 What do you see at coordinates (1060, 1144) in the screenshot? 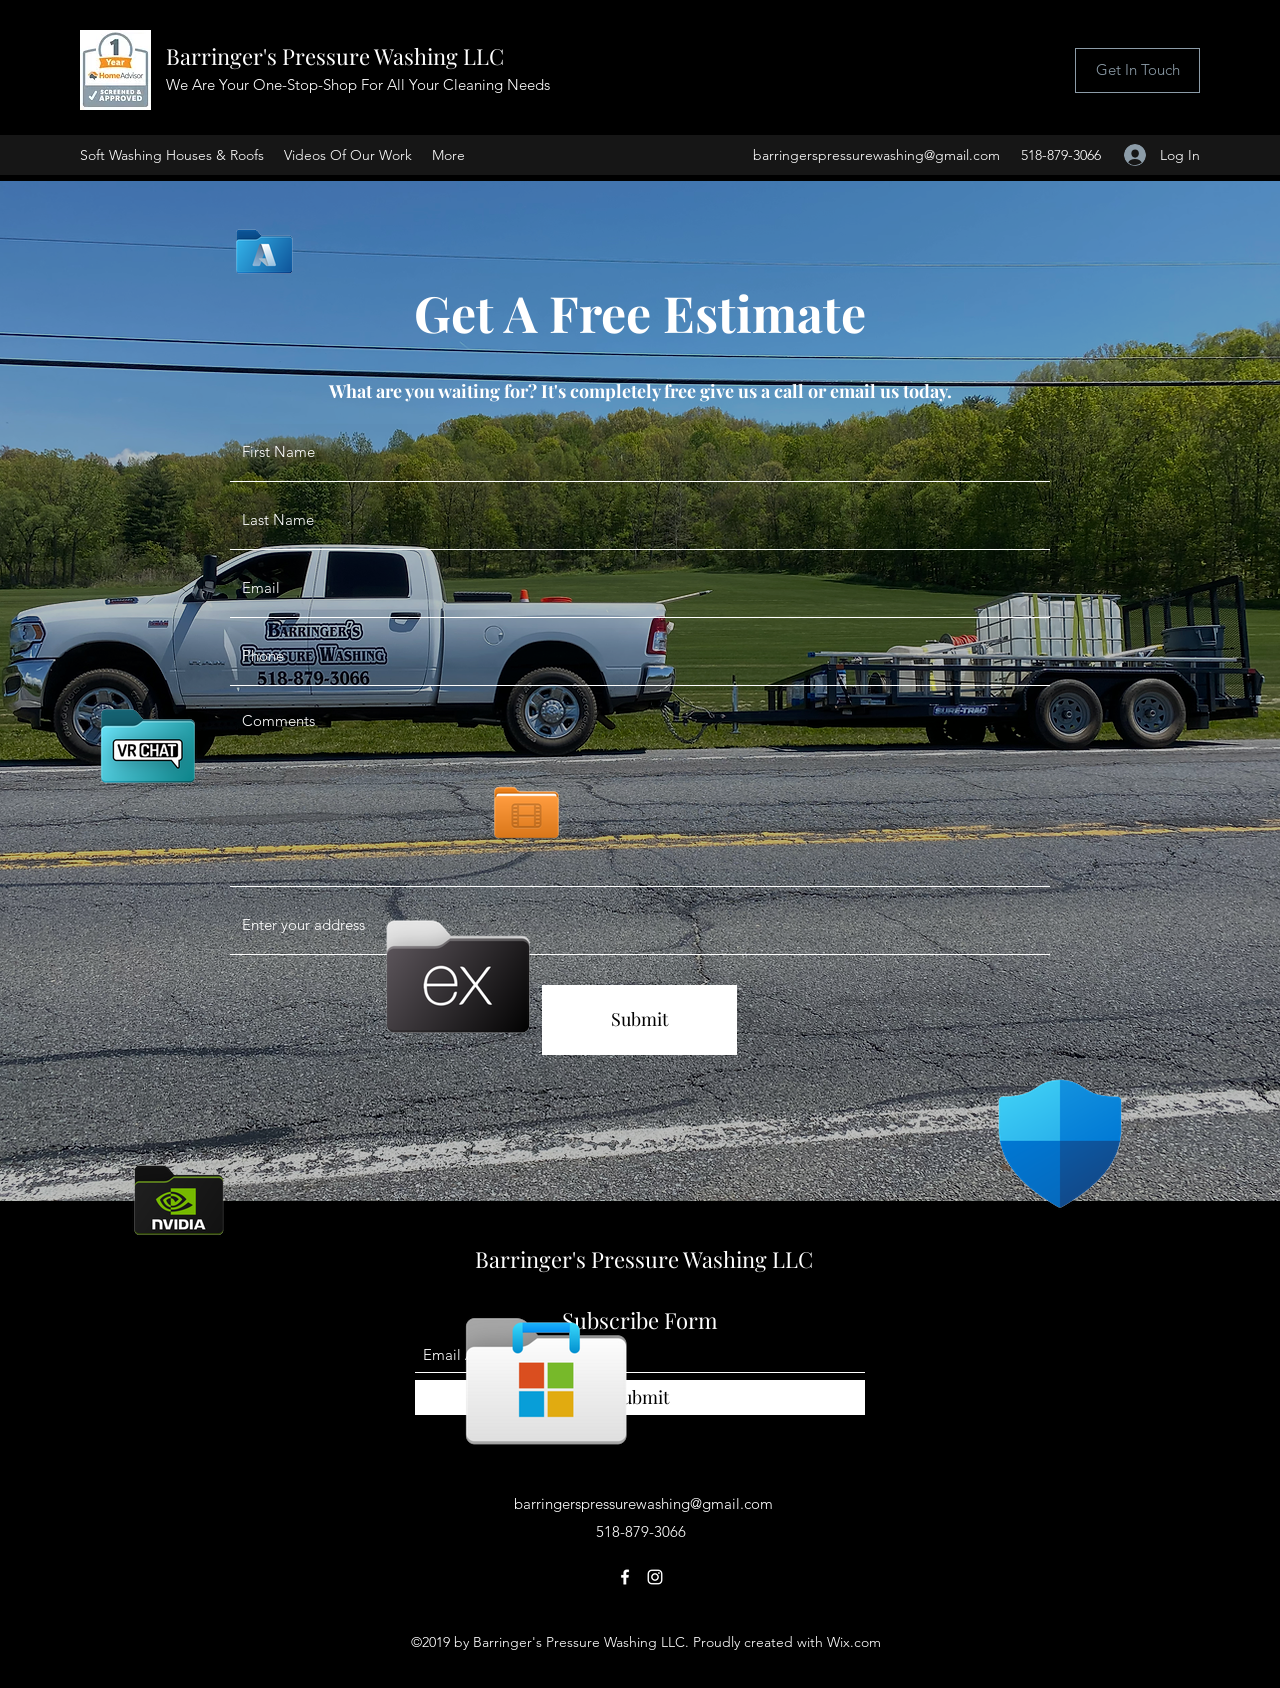
I see `windows defender security status` at bounding box center [1060, 1144].